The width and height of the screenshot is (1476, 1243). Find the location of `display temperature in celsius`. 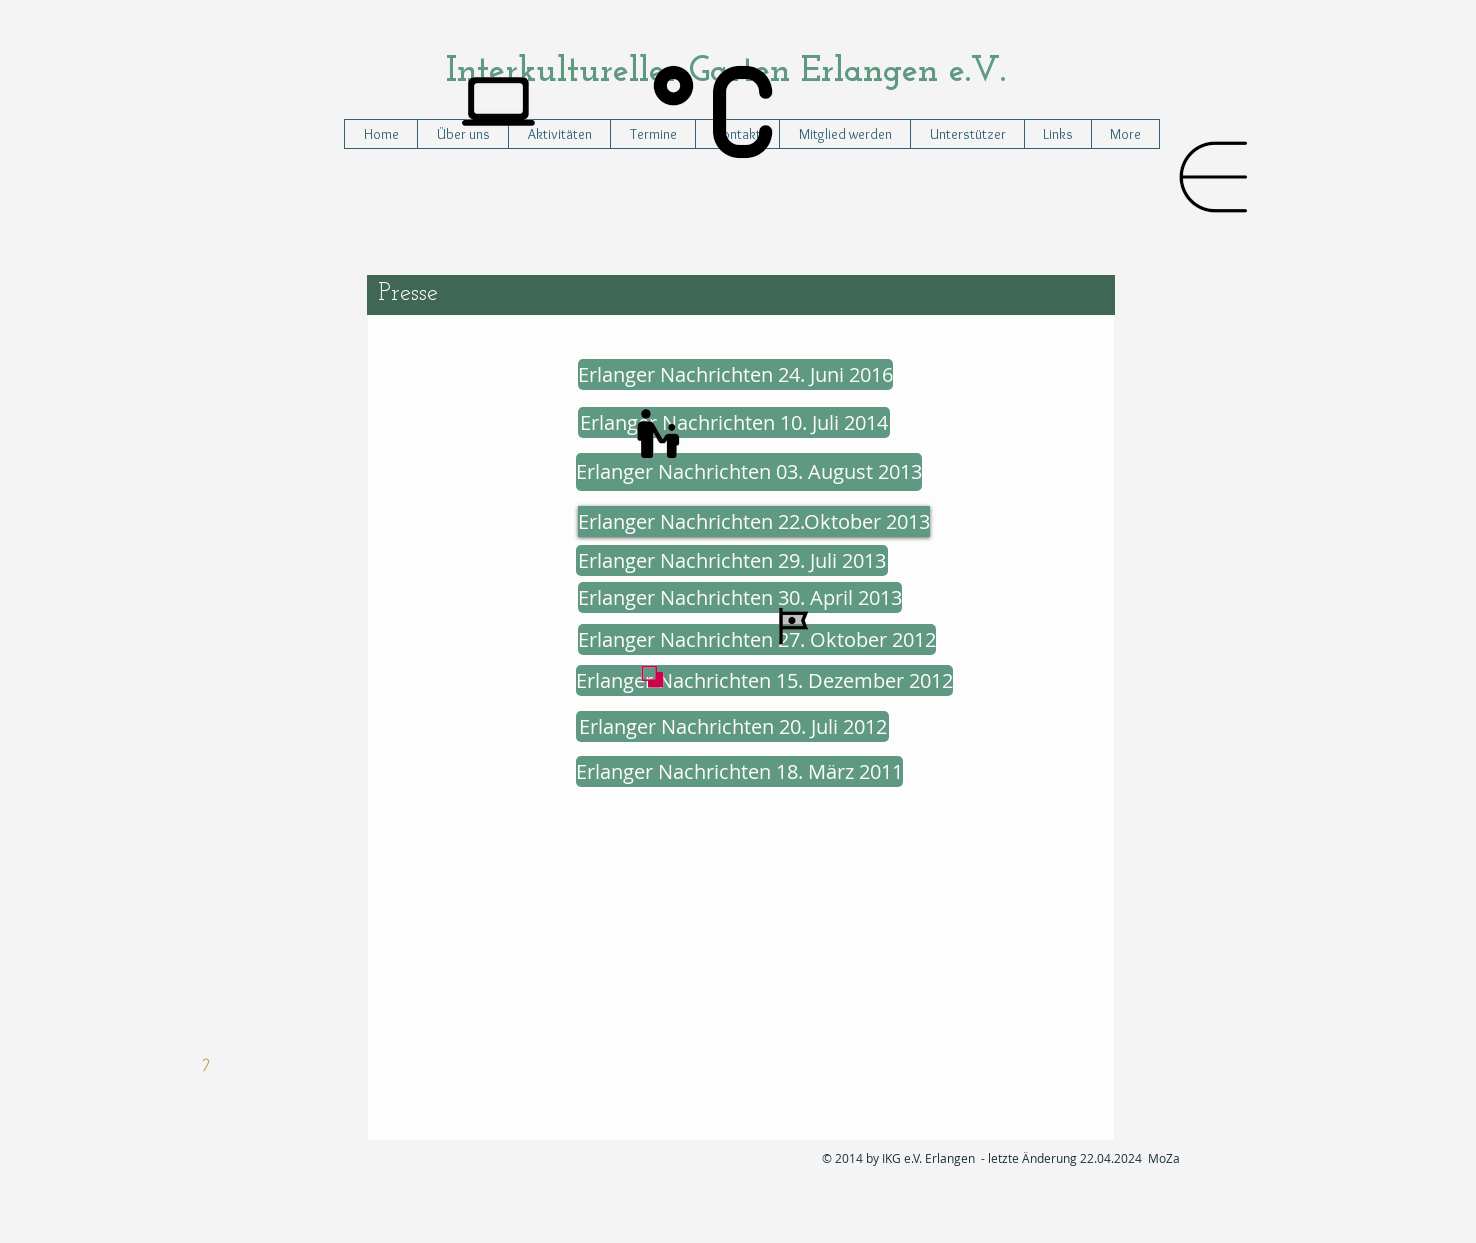

display temperature in celsius is located at coordinates (713, 112).